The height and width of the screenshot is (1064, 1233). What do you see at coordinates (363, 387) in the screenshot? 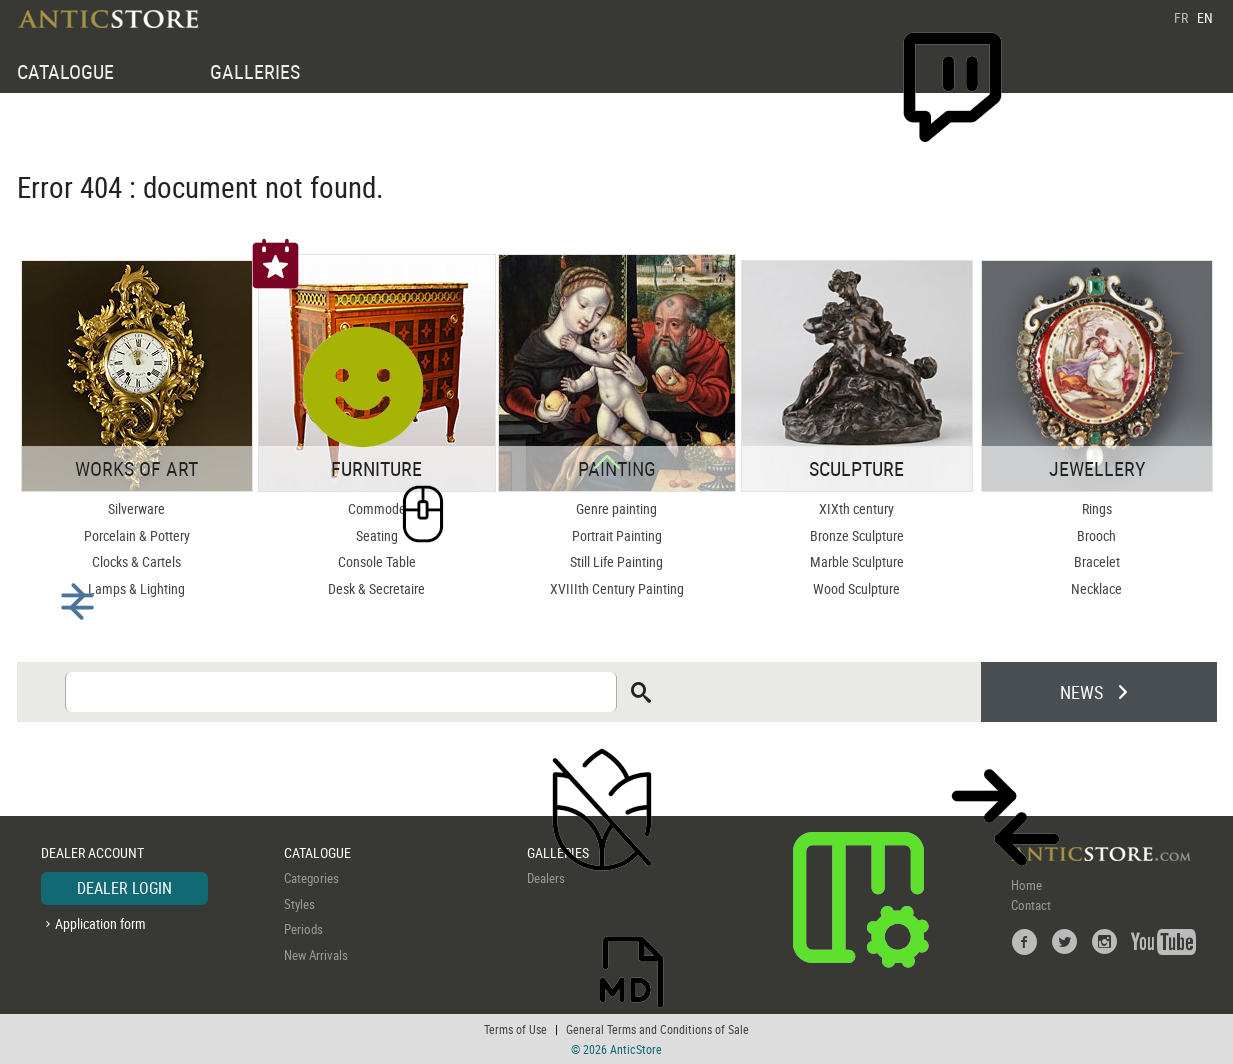
I see `add an emoji or reaction` at bounding box center [363, 387].